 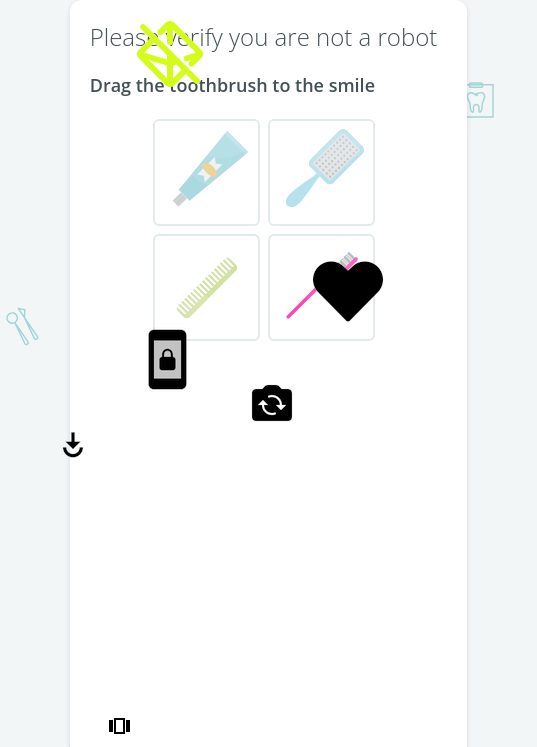 What do you see at coordinates (170, 54) in the screenshot?
I see `disable 3D object view` at bounding box center [170, 54].